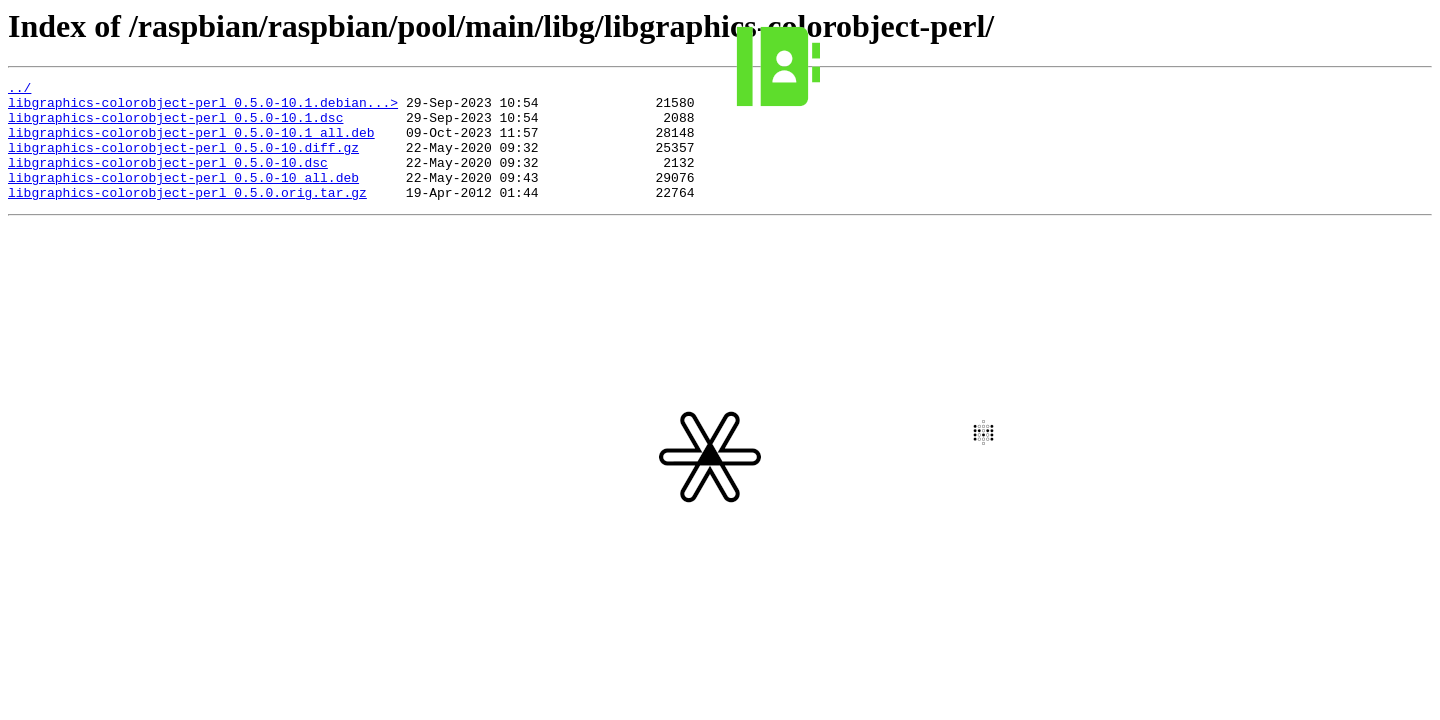 The height and width of the screenshot is (720, 1440). What do you see at coordinates (772, 66) in the screenshot?
I see `open your contacts book` at bounding box center [772, 66].